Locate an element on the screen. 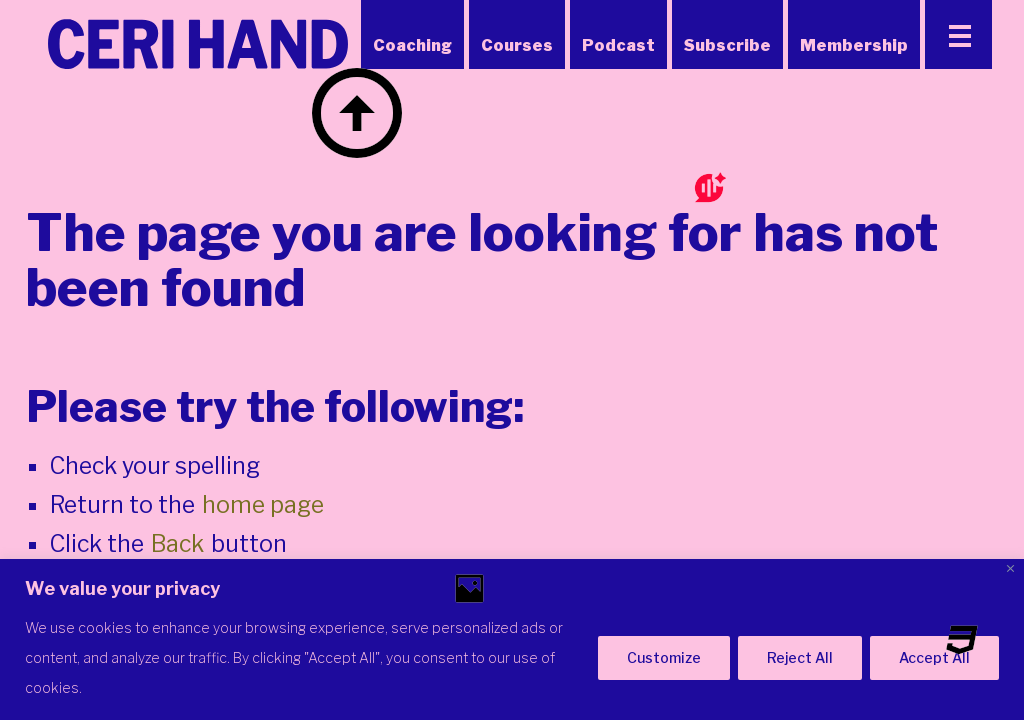 This screenshot has height=720, width=1024. scroll to top of page is located at coordinates (357, 113).